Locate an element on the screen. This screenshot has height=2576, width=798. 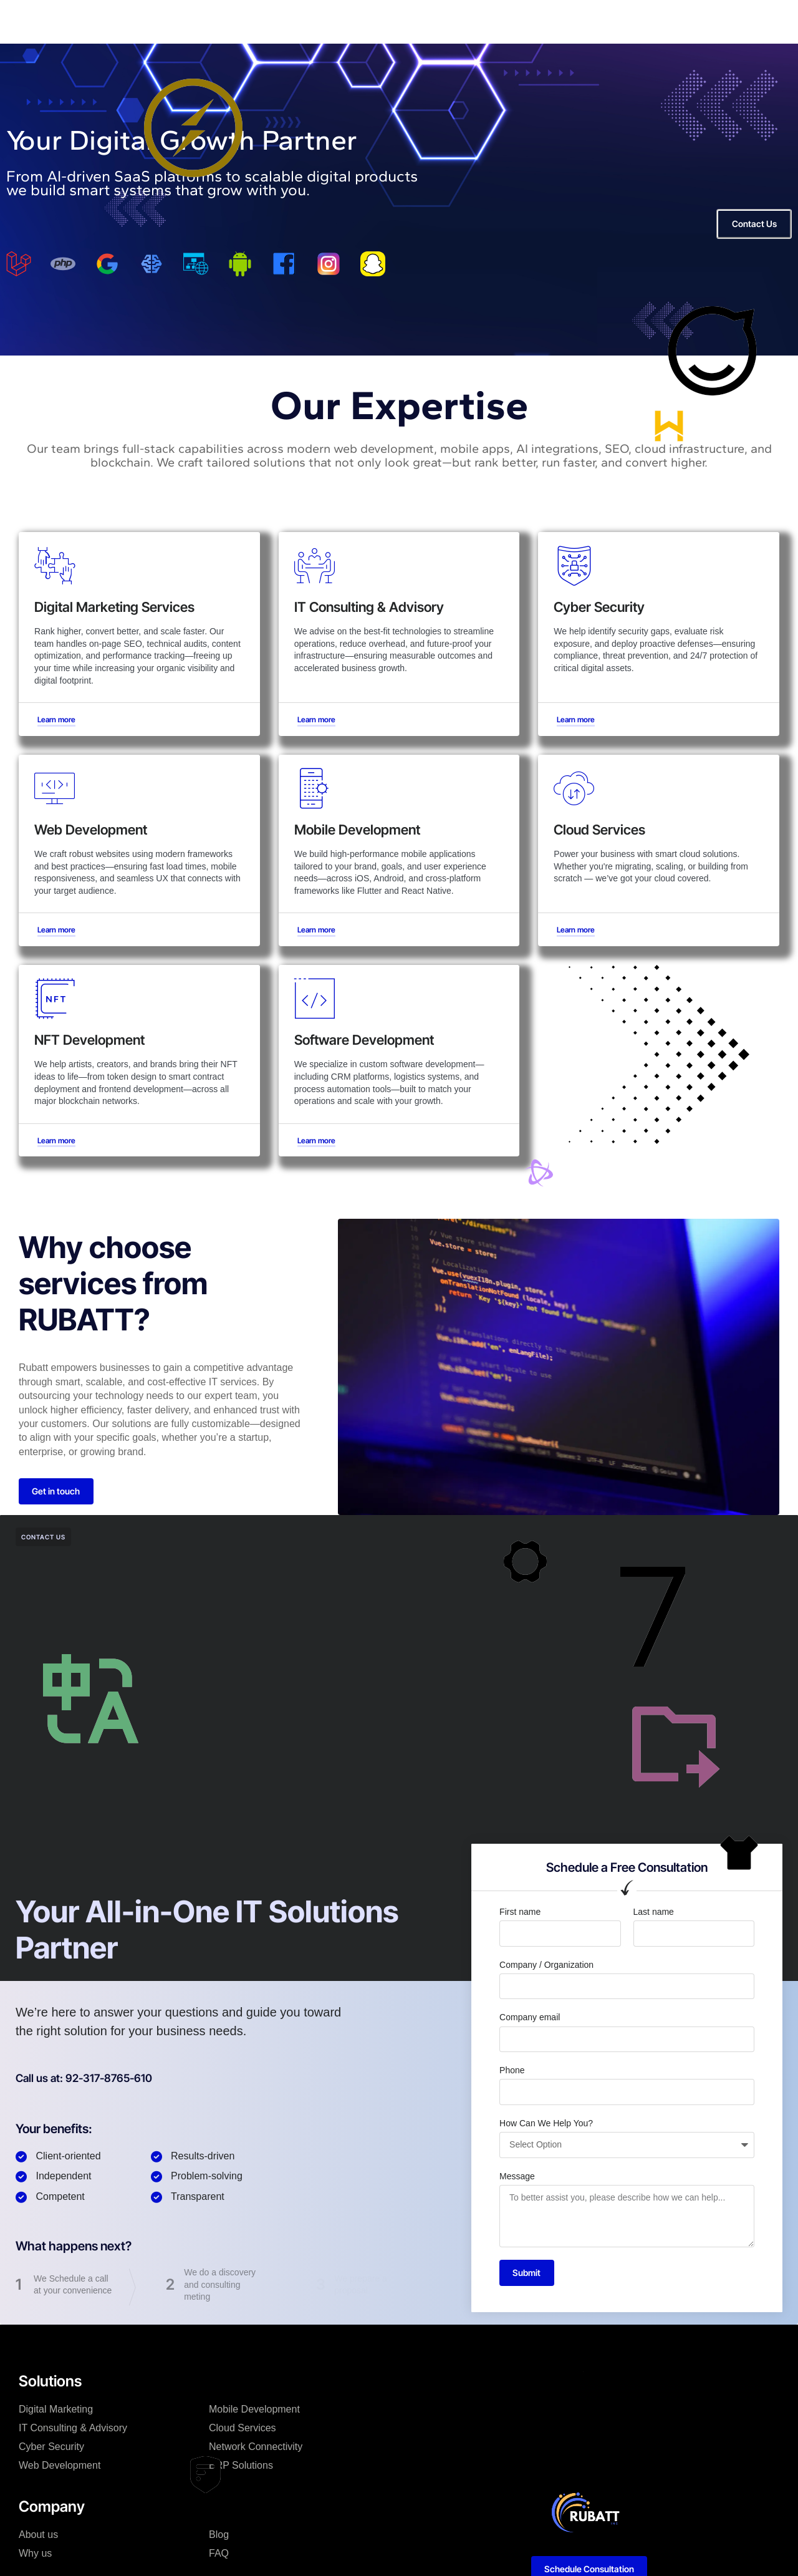
browse clothing or apparel products is located at coordinates (739, 1852).